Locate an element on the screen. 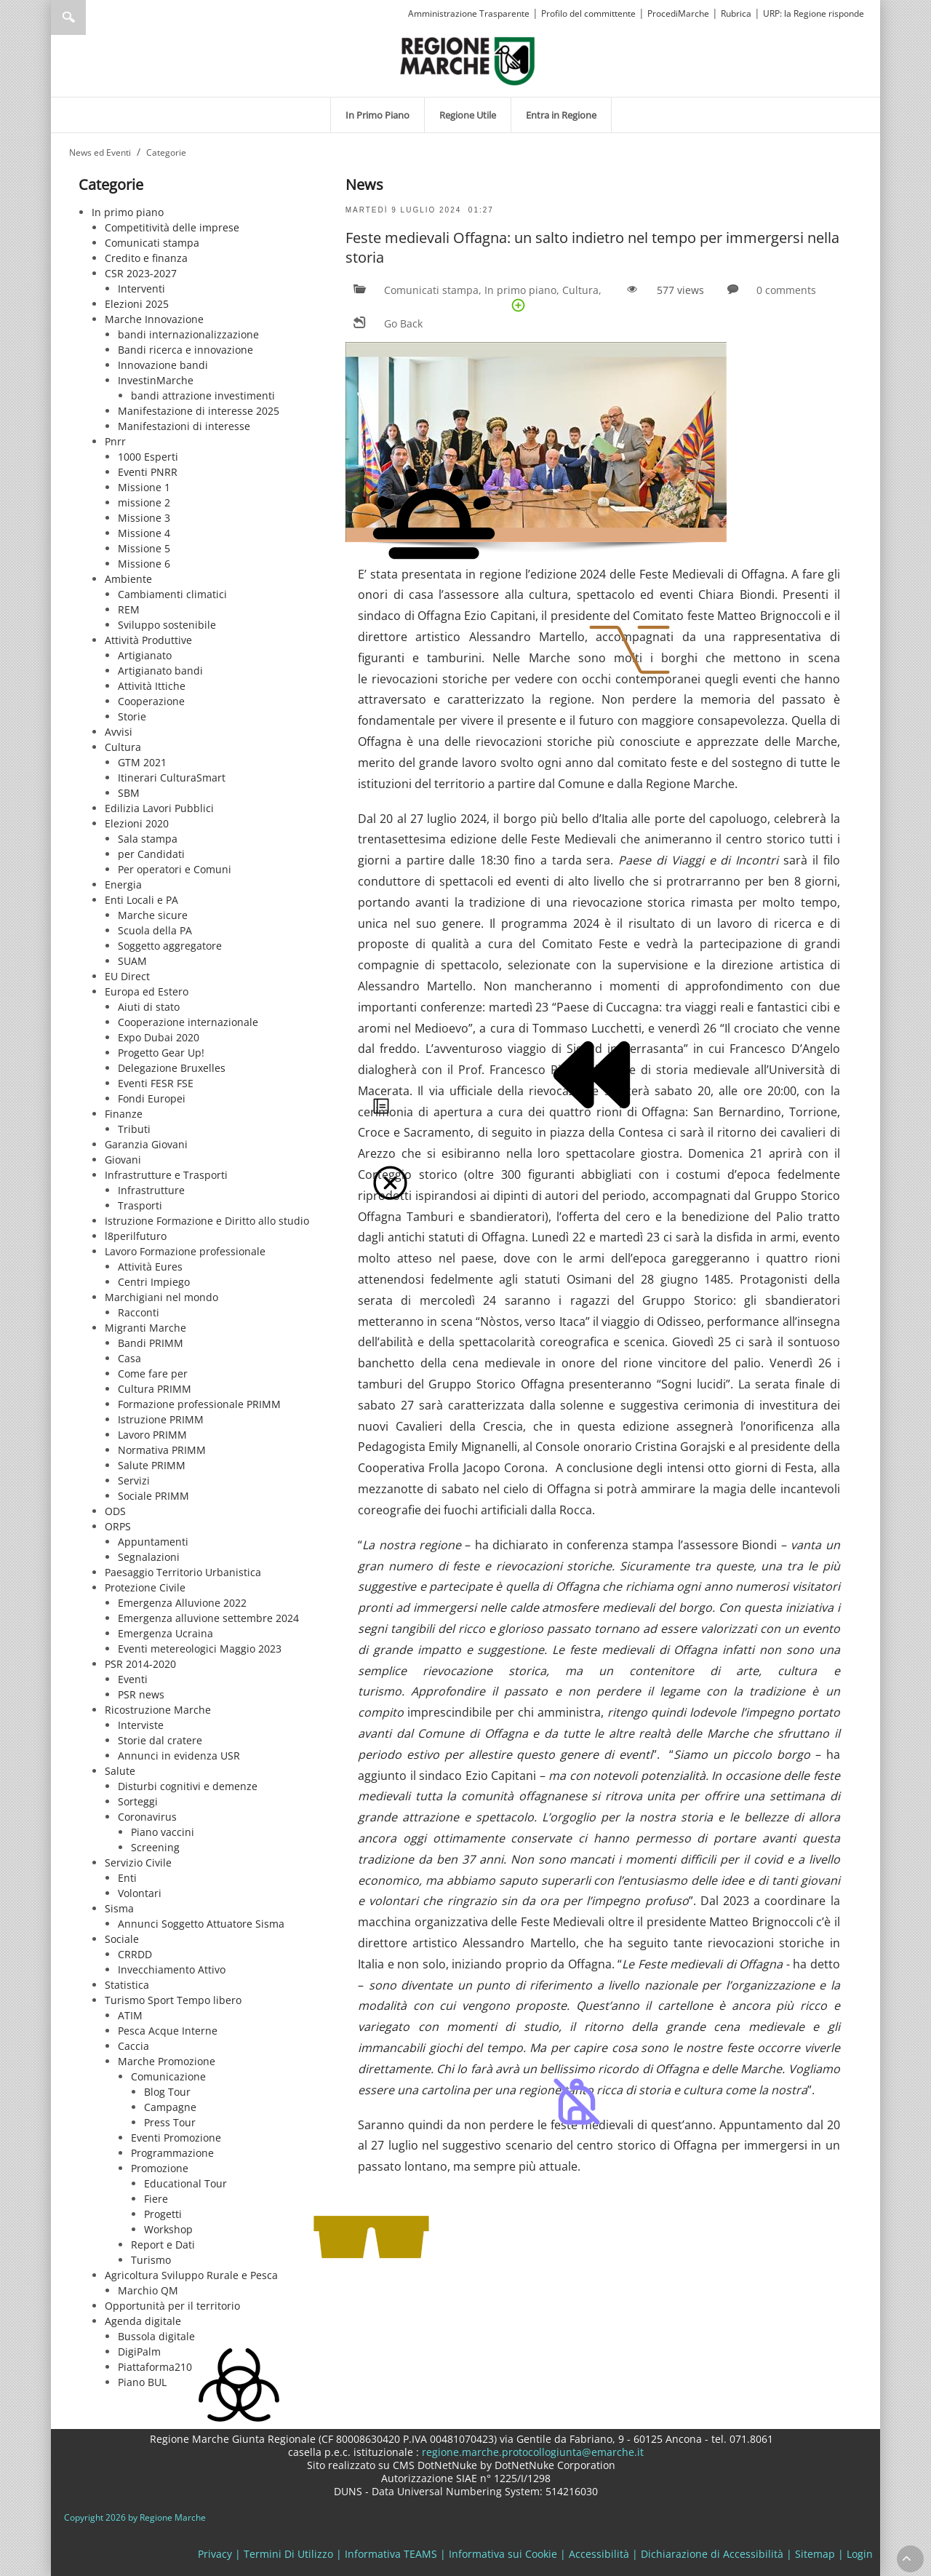 The width and height of the screenshot is (931, 2576). open your notebook or notes is located at coordinates (381, 1106).